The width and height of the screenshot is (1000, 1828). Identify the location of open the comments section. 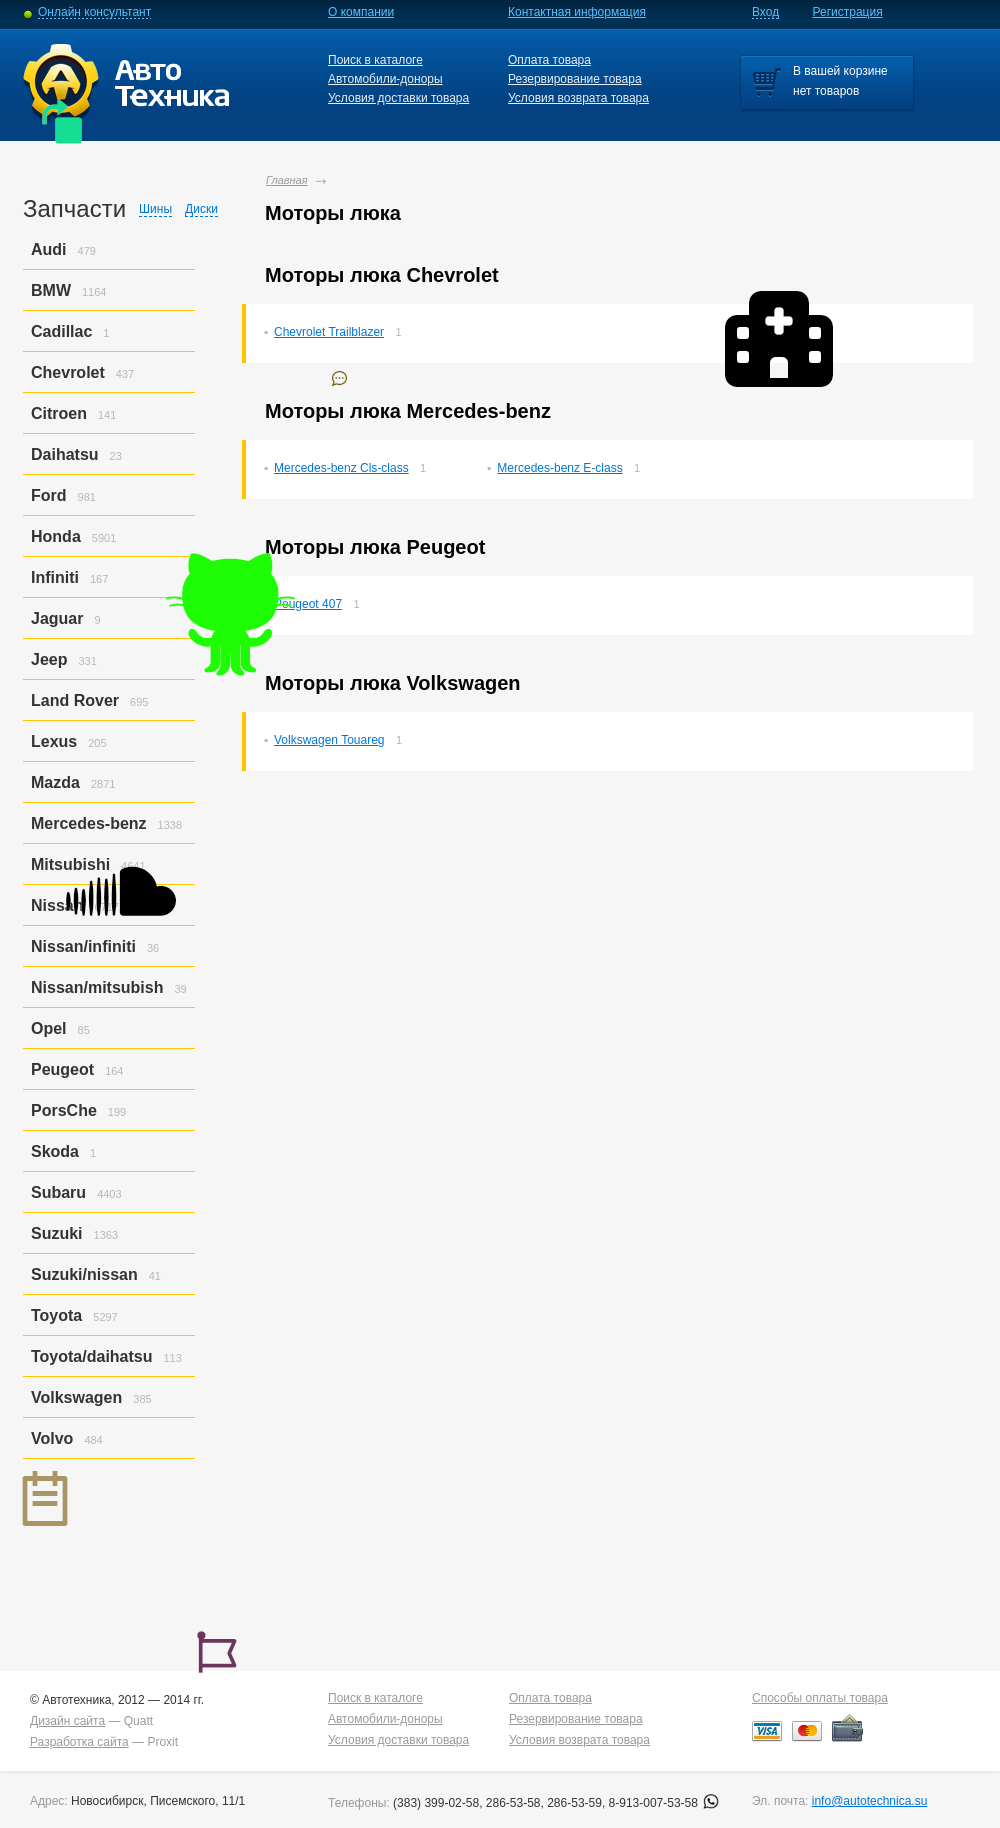
(339, 378).